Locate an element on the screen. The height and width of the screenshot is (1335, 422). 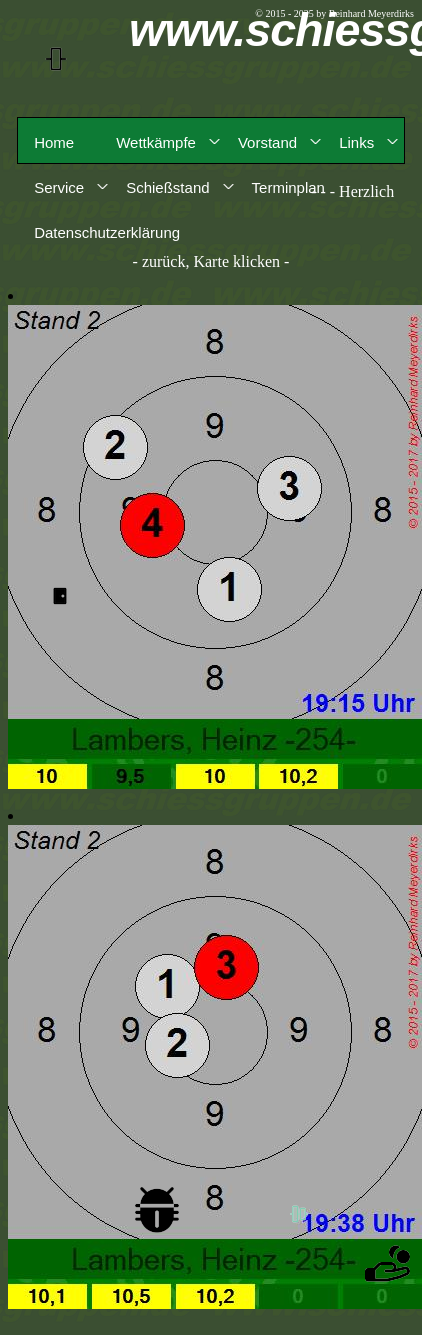
align object to vertical center is located at coordinates (56, 59).